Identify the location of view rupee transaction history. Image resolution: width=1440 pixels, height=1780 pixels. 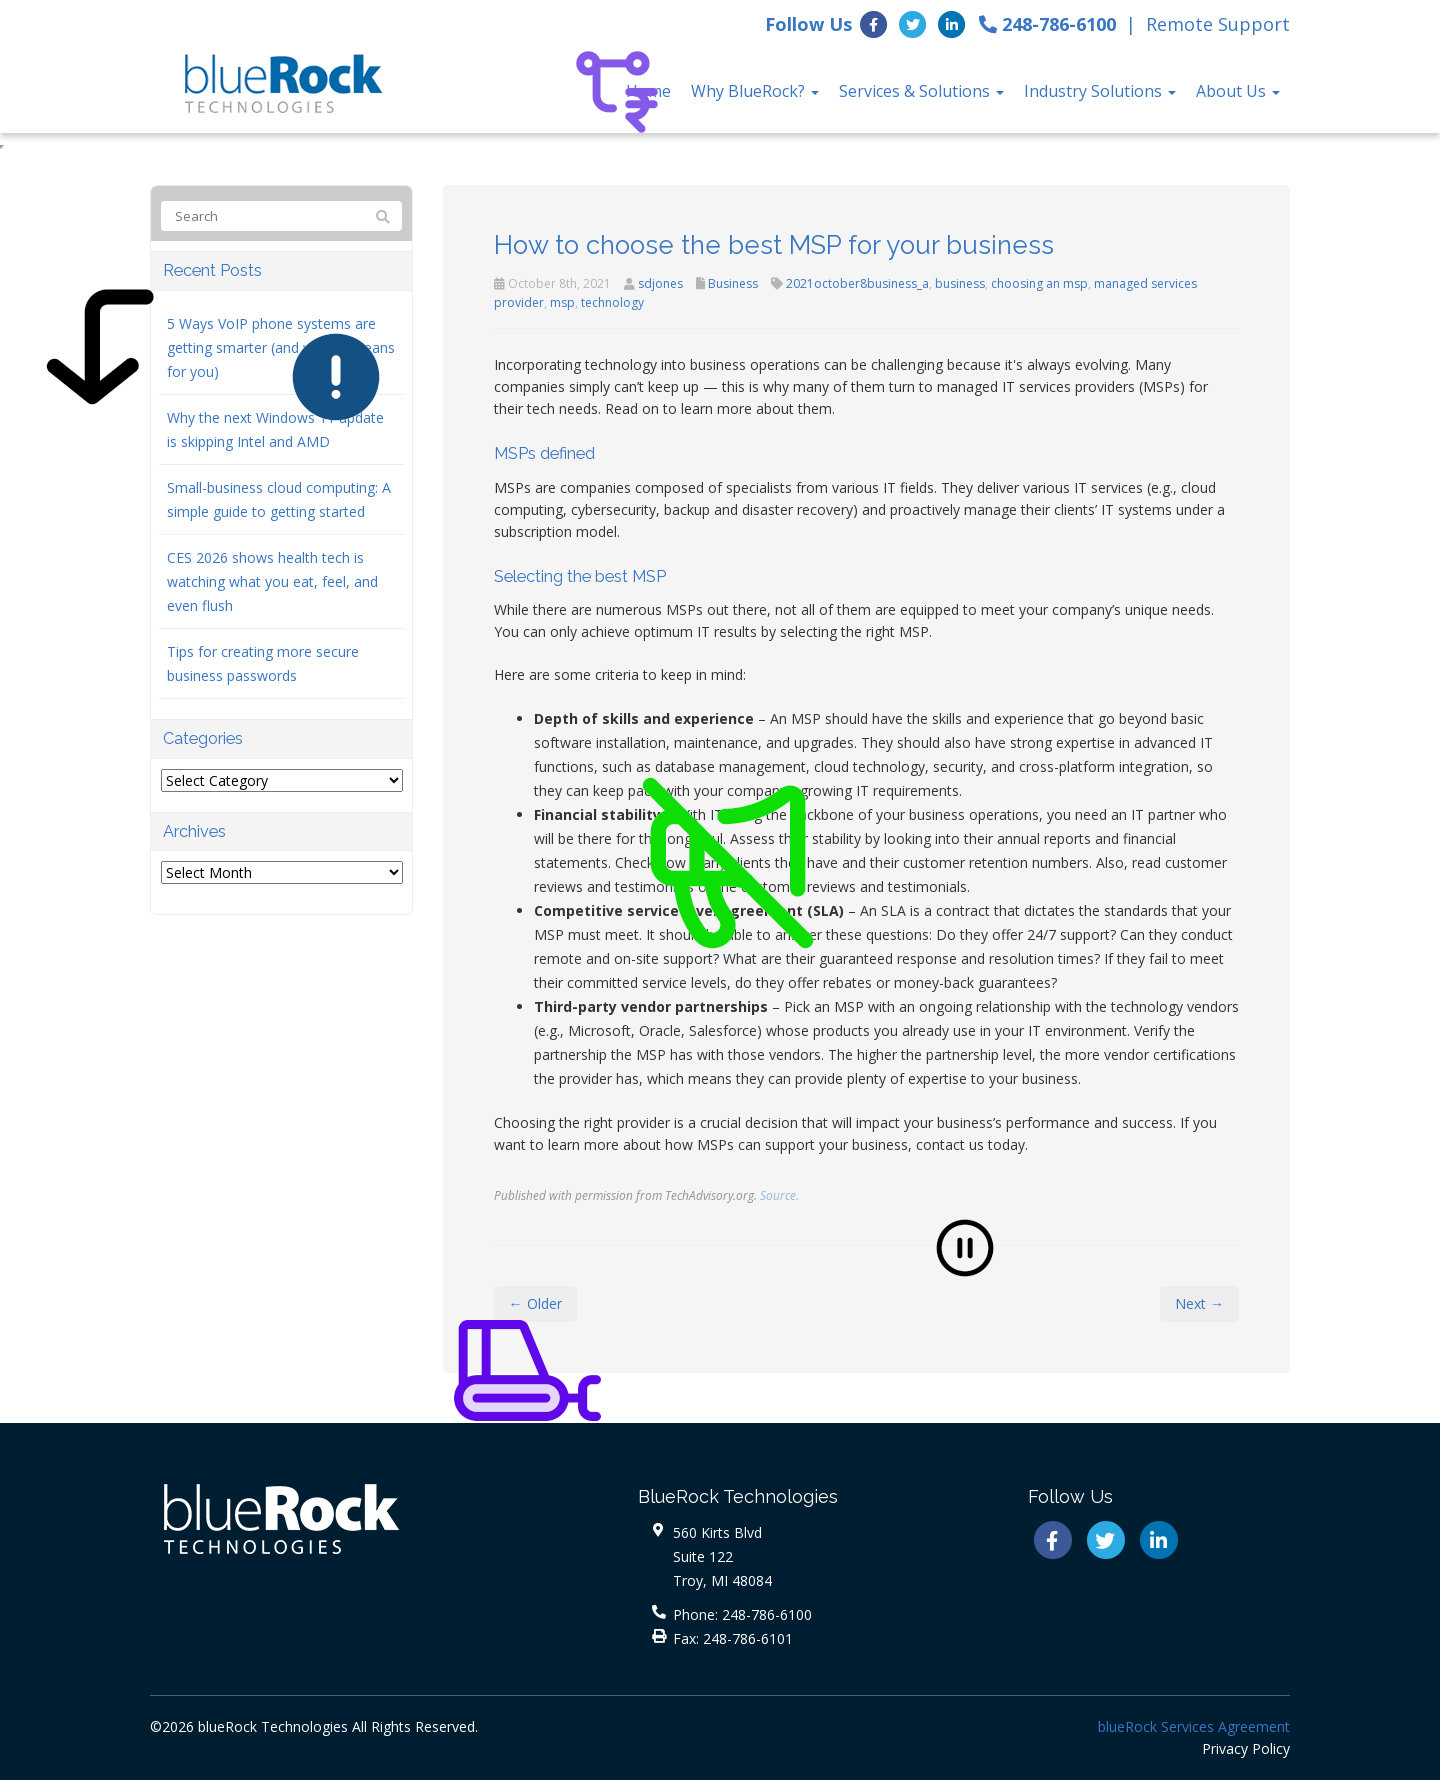
(617, 92).